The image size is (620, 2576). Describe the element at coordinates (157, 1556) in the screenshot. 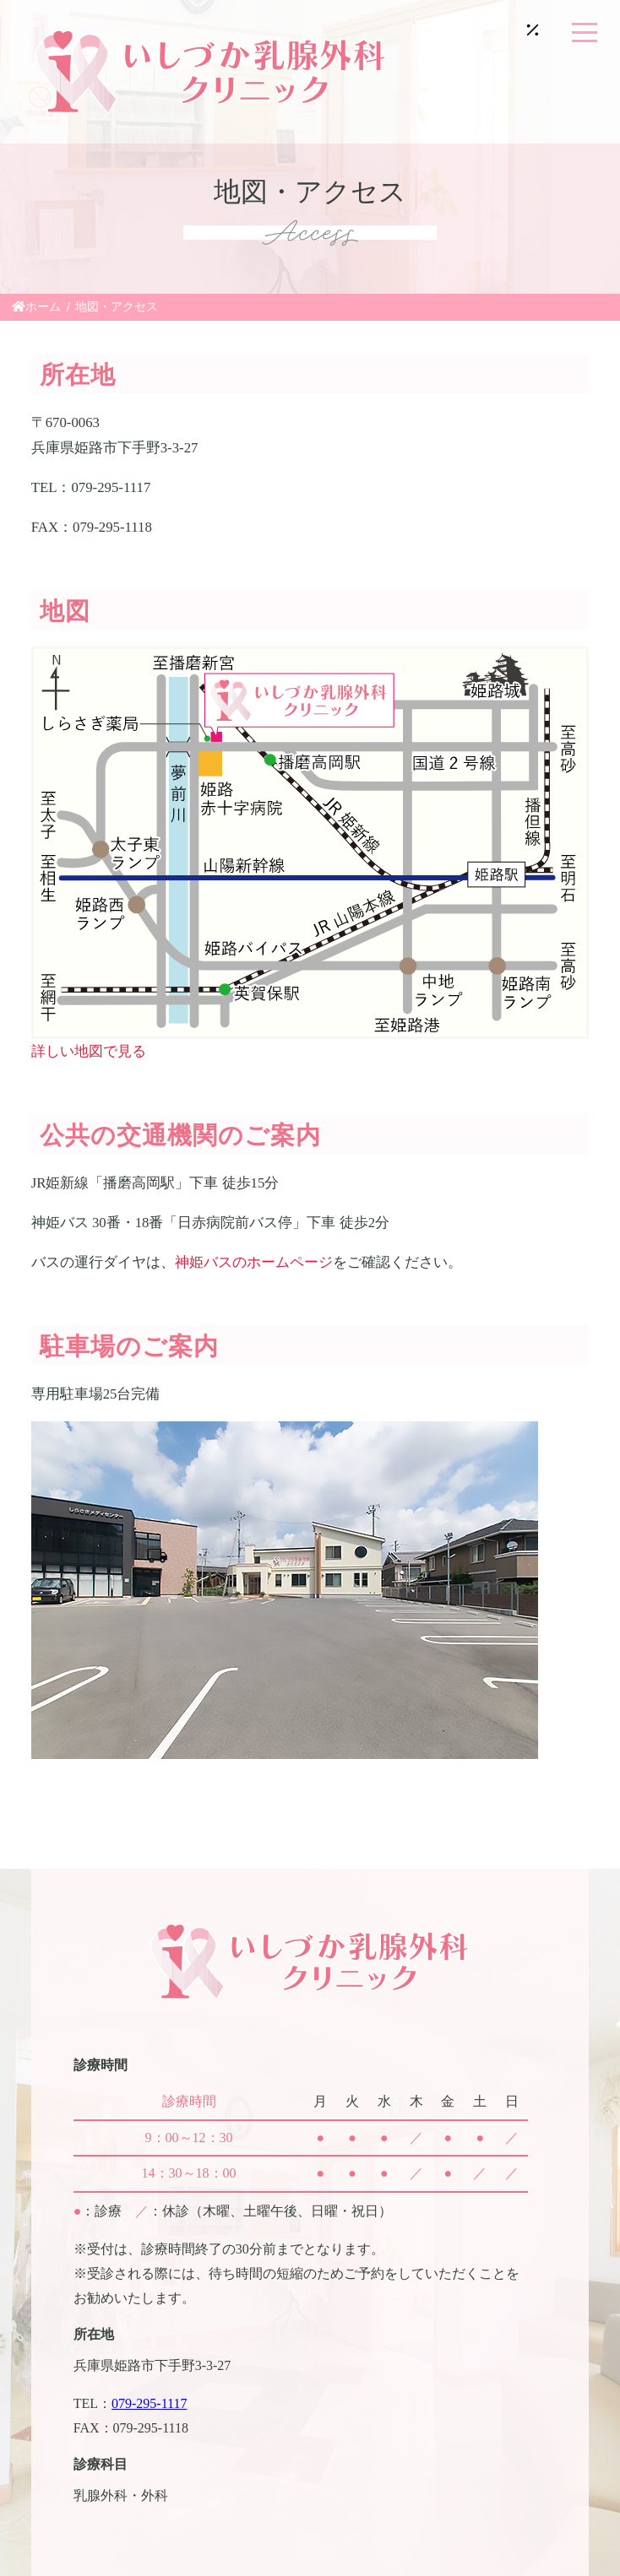

I see `track your delivery status` at that location.